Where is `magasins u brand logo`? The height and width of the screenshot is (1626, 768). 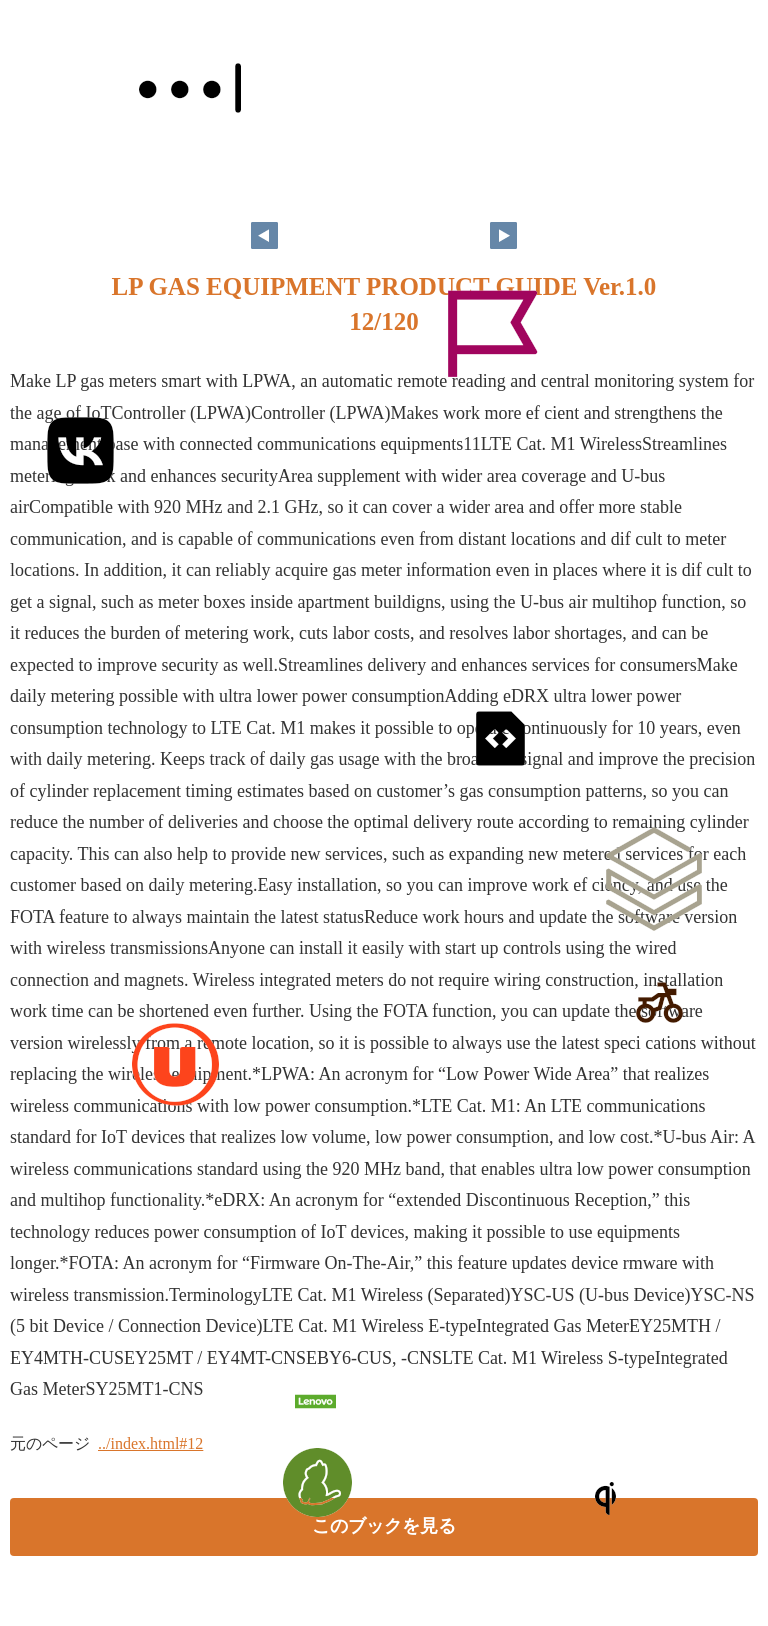
magasins u brand logo is located at coordinates (175, 1064).